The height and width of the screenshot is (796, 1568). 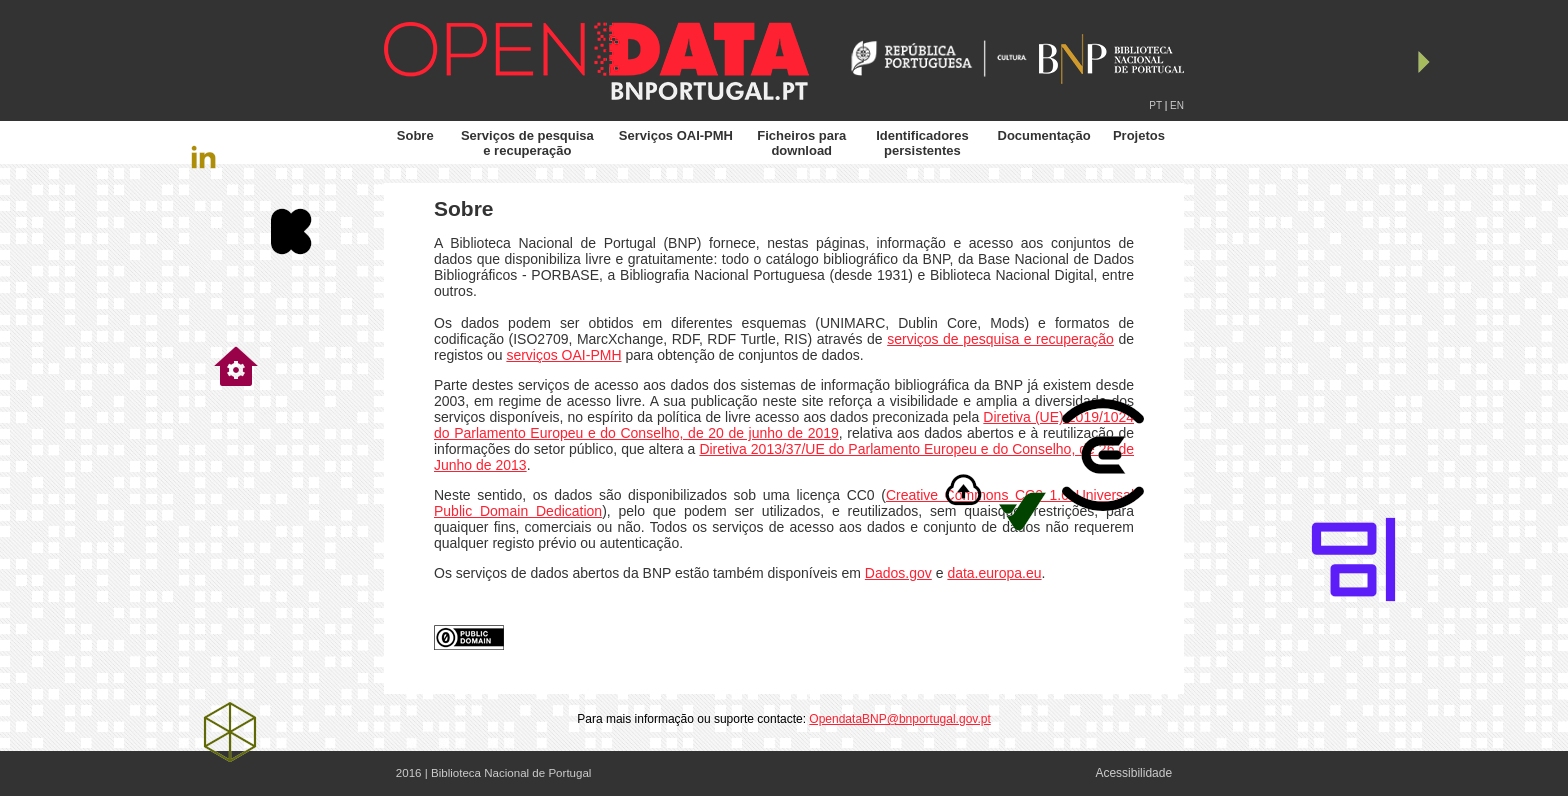 I want to click on voip.ms logo, so click(x=1022, y=511).